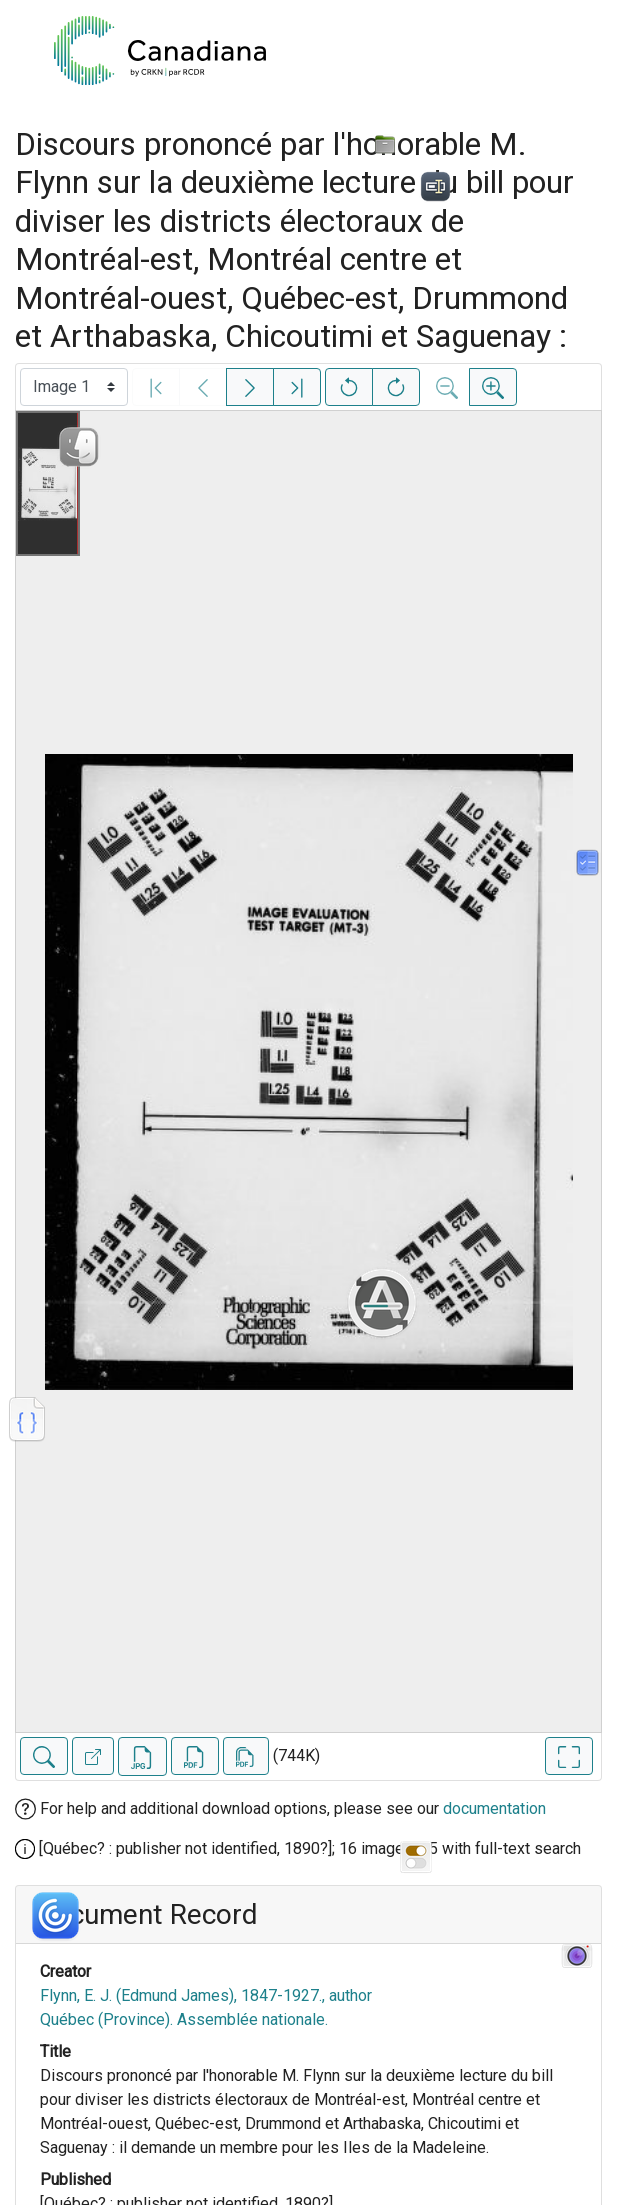 The width and height of the screenshot is (617, 2205). I want to click on check for available software updates, so click(382, 1303).